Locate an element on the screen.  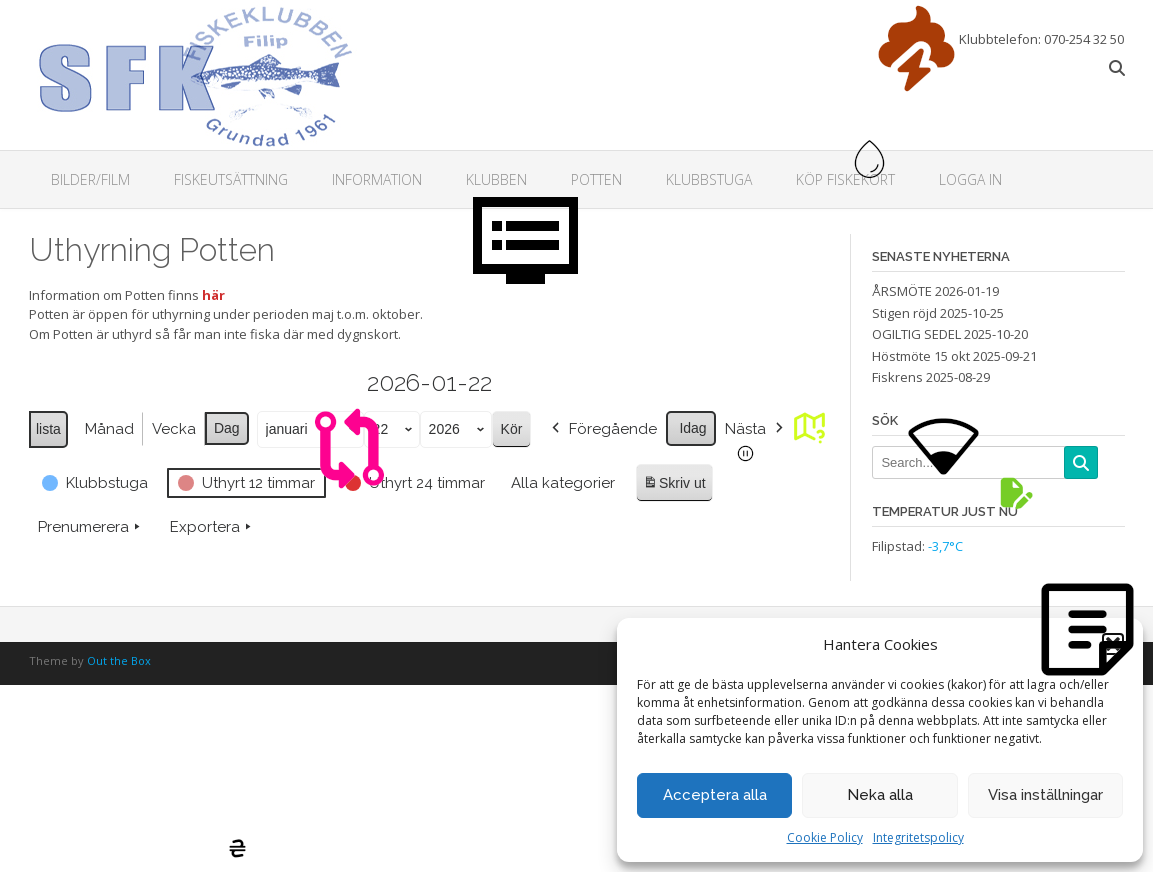
compare branches or commits in version control is located at coordinates (349, 448).